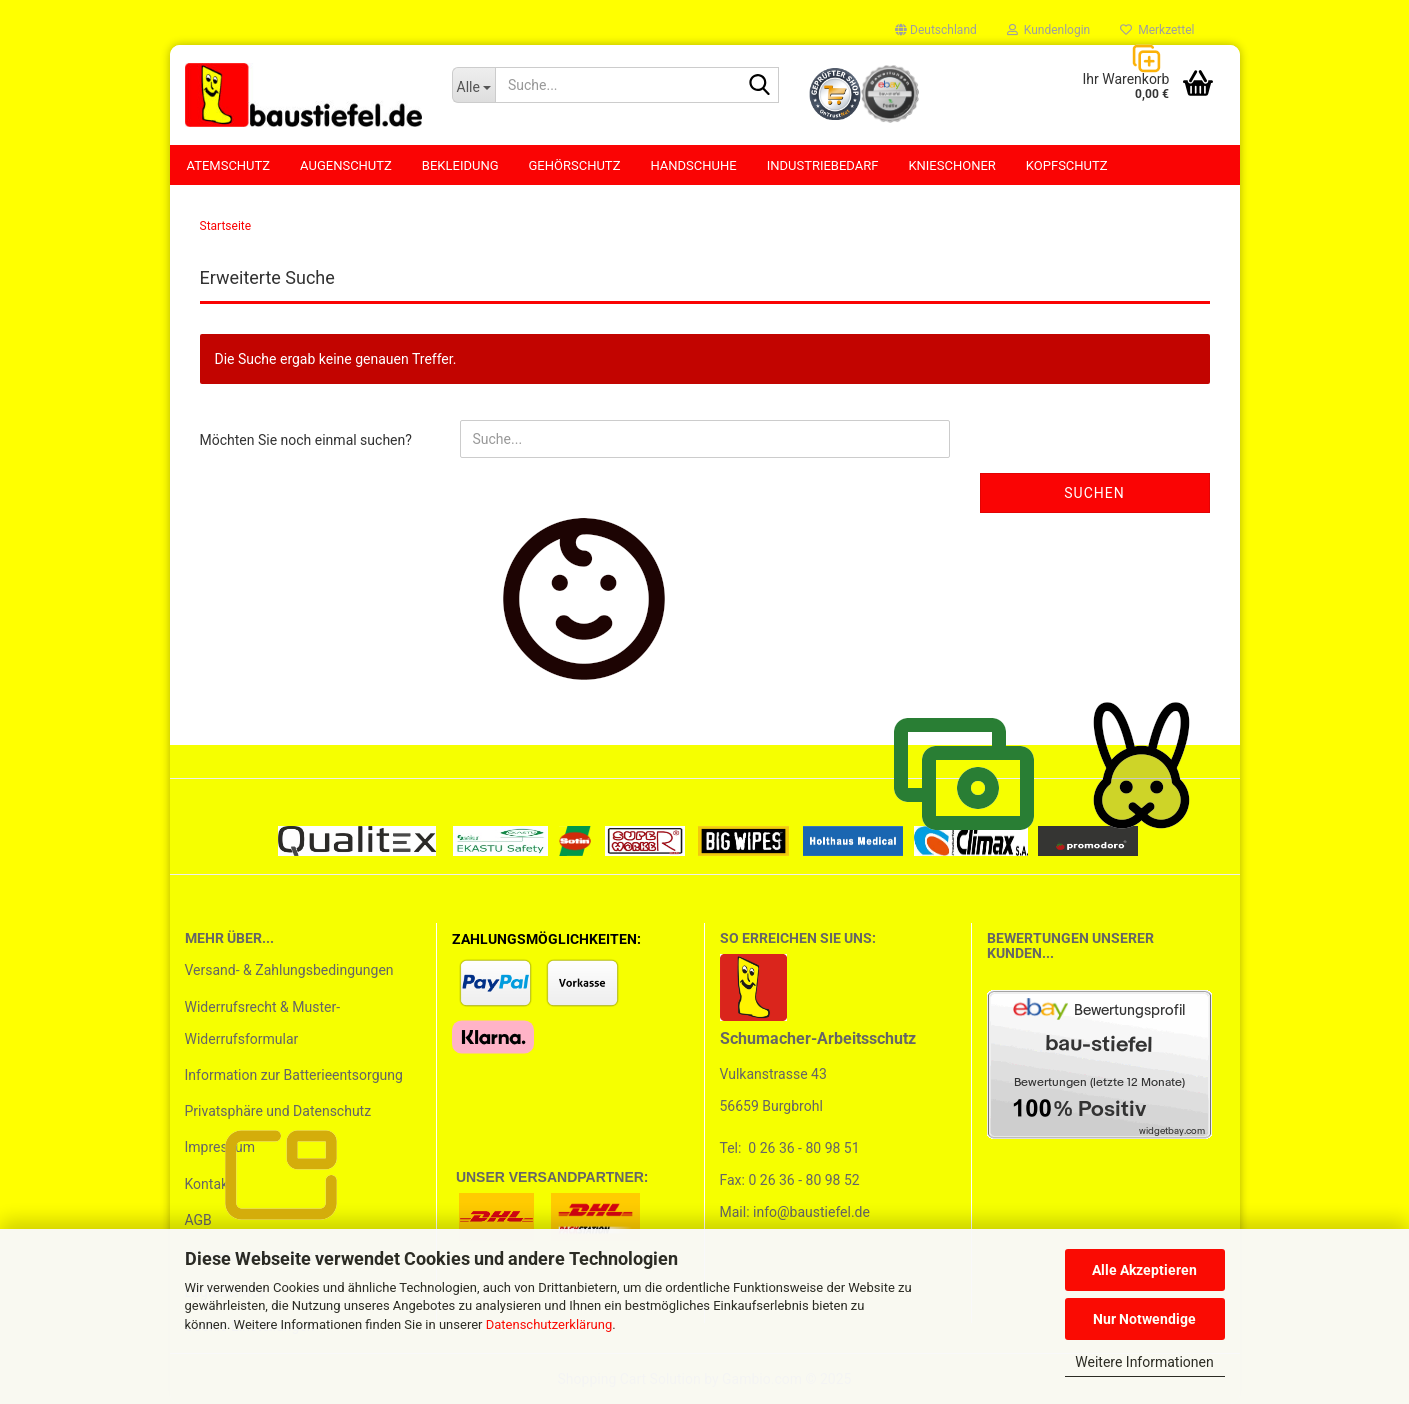 The image size is (1409, 1404). I want to click on access pet or animal-related features, so click(1141, 767).